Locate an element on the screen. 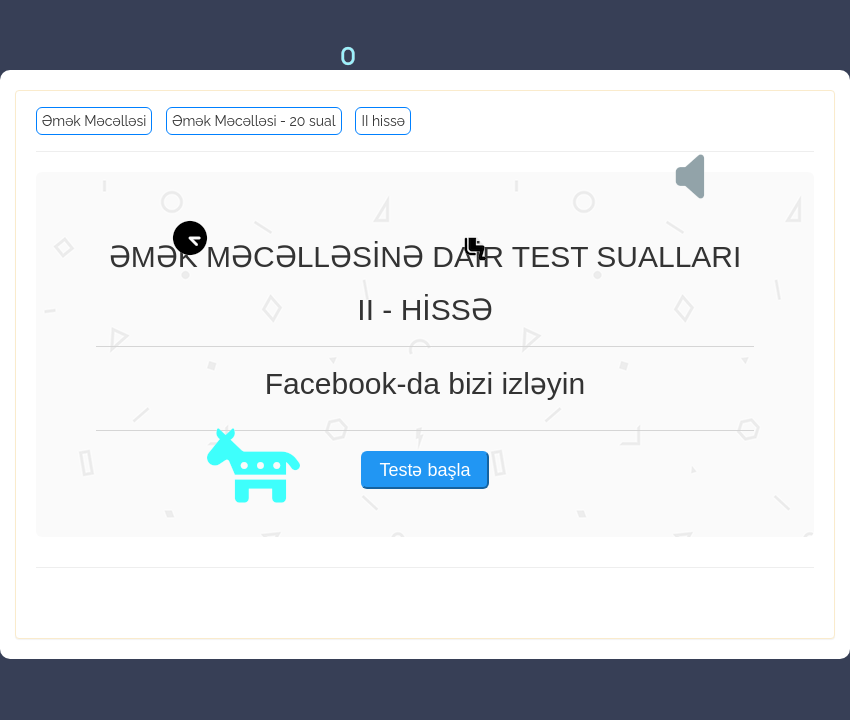 The width and height of the screenshot is (850, 720). indicates zero items or empty count is located at coordinates (348, 56).